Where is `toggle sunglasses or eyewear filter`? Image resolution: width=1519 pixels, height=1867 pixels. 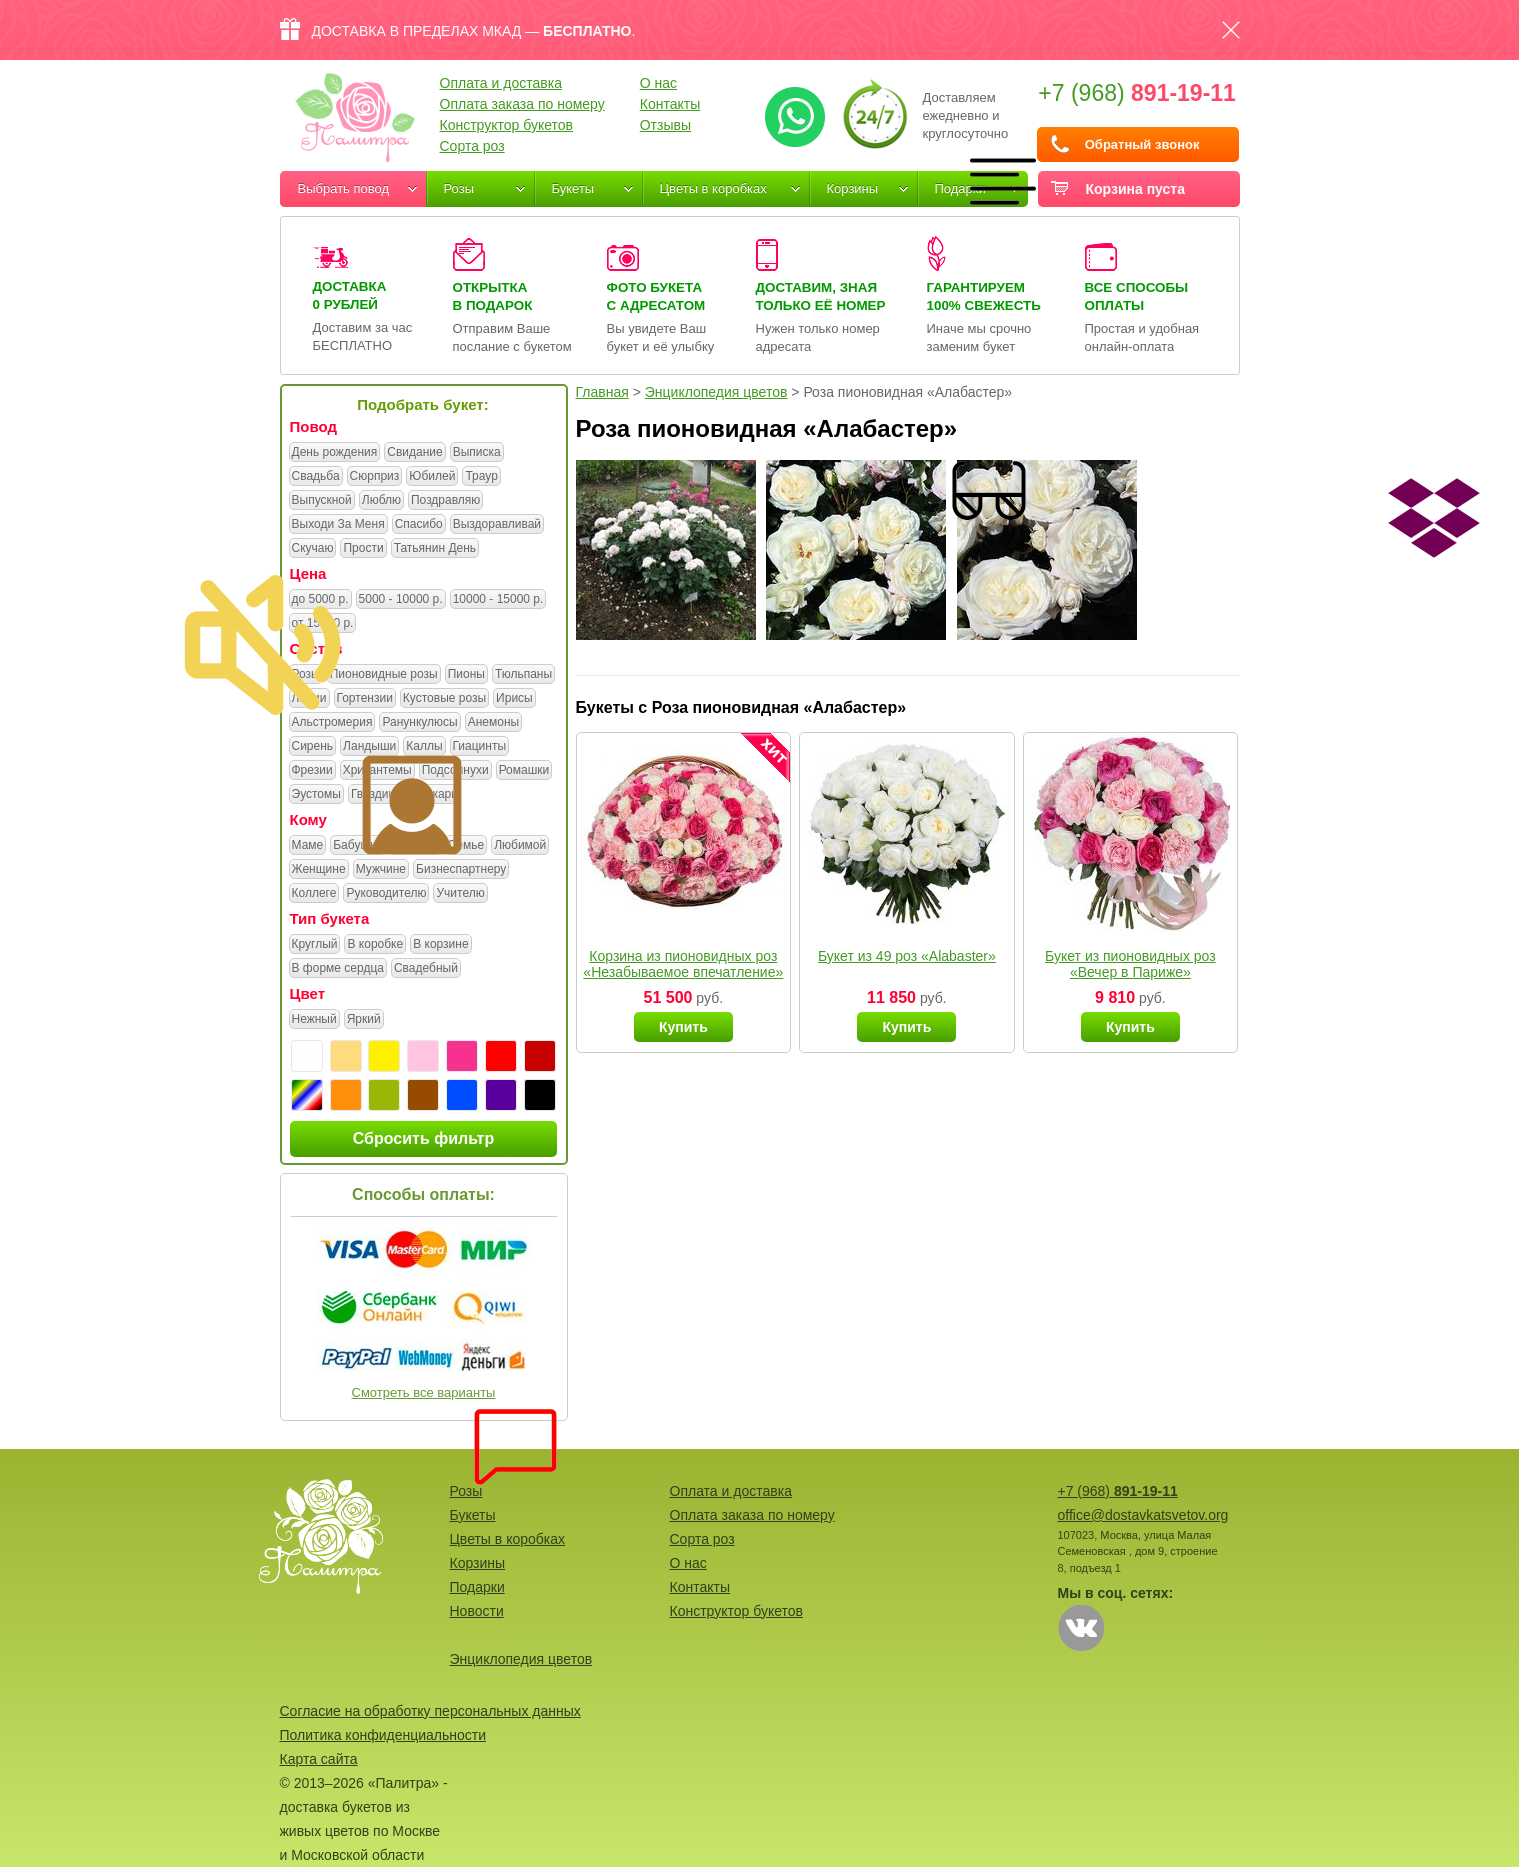 toggle sunglasses or eyewear filter is located at coordinates (989, 492).